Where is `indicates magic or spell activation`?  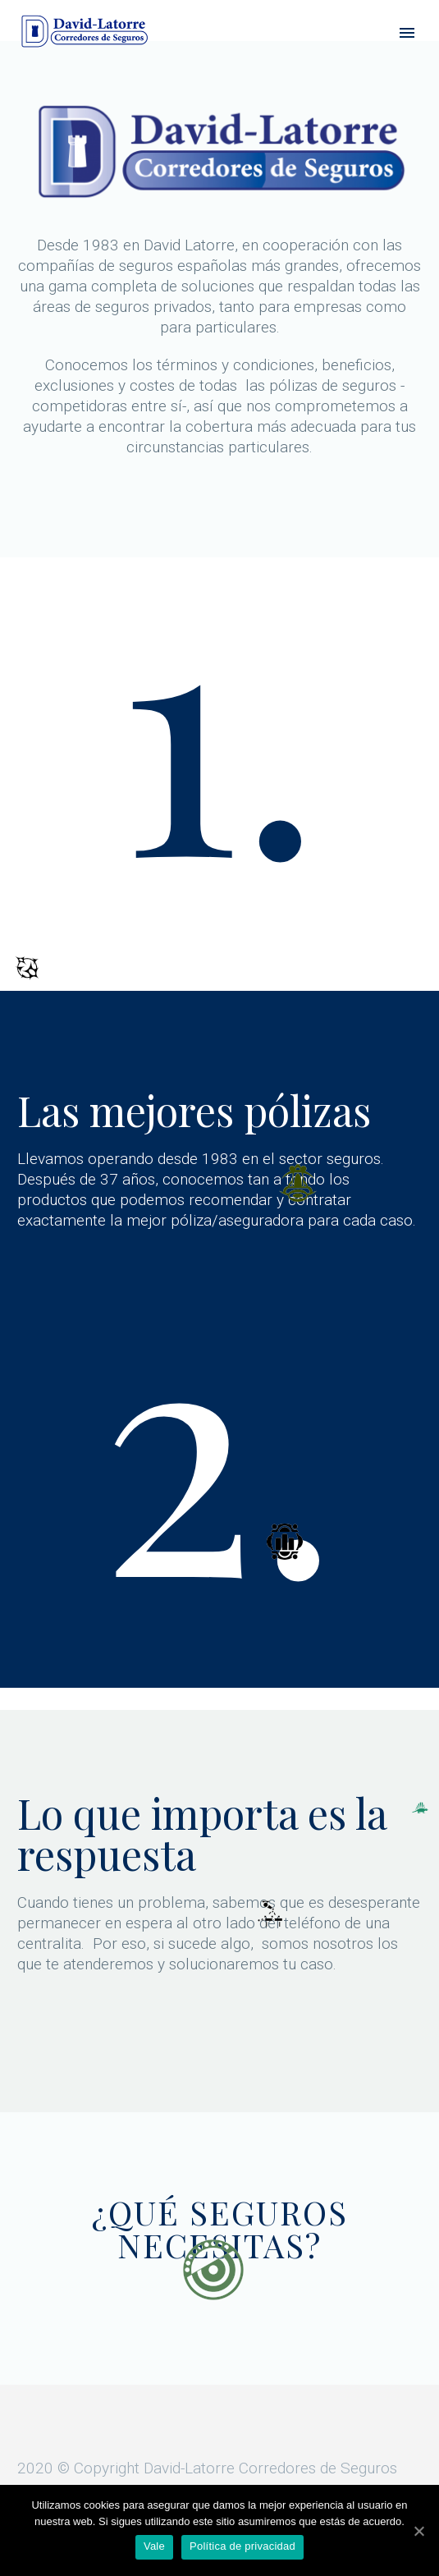
indicates magic or spell activation is located at coordinates (27, 968).